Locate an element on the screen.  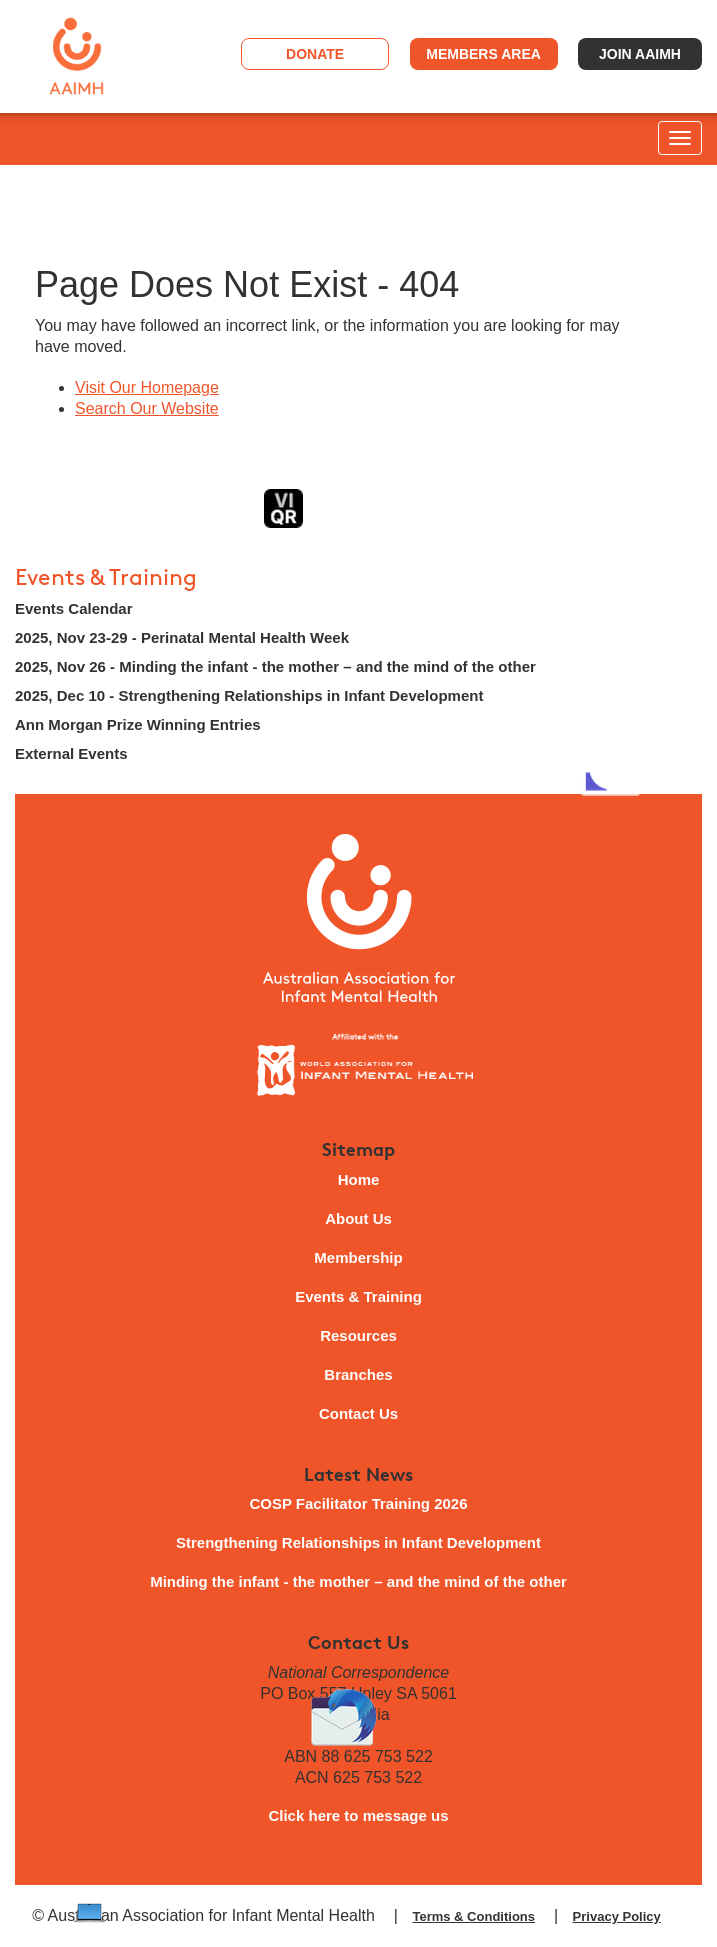
represents this macbook pro in system settings is located at coordinates (89, 1910).